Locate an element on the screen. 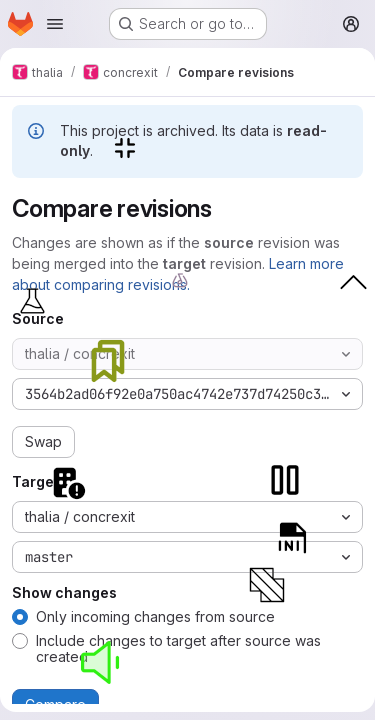 The height and width of the screenshot is (720, 375). building or property alert notification is located at coordinates (68, 482).